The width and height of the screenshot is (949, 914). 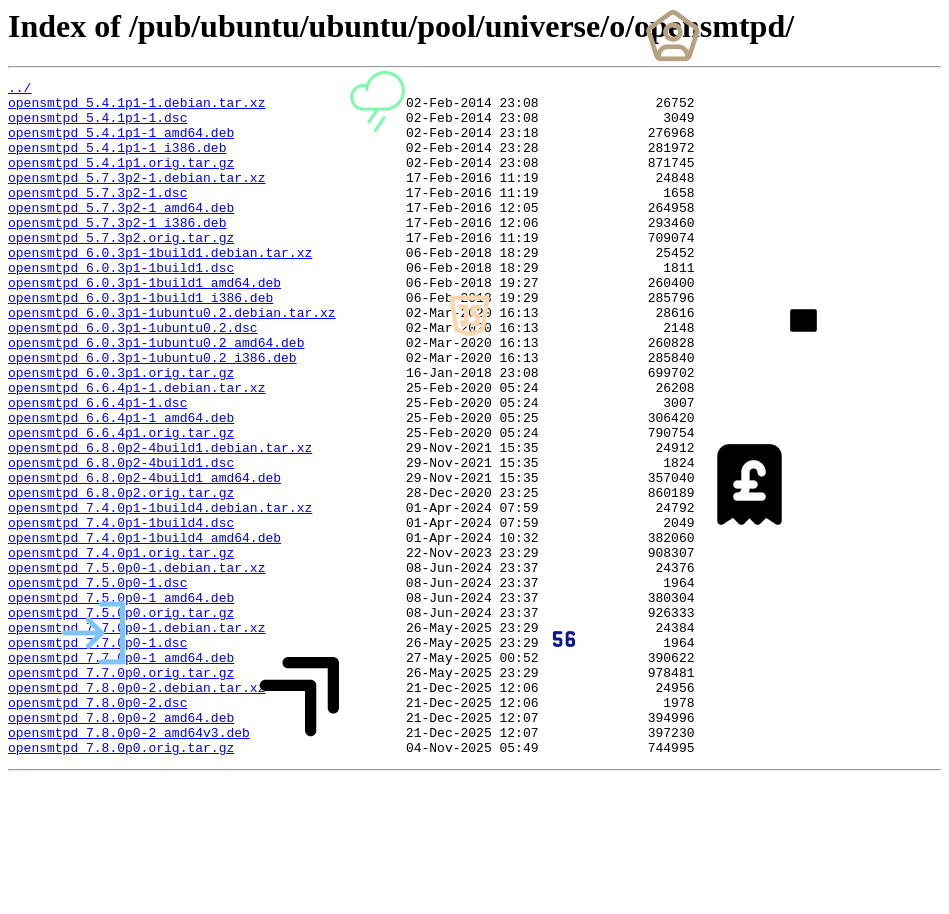 What do you see at coordinates (305, 691) in the screenshot?
I see `expand content to full screen` at bounding box center [305, 691].